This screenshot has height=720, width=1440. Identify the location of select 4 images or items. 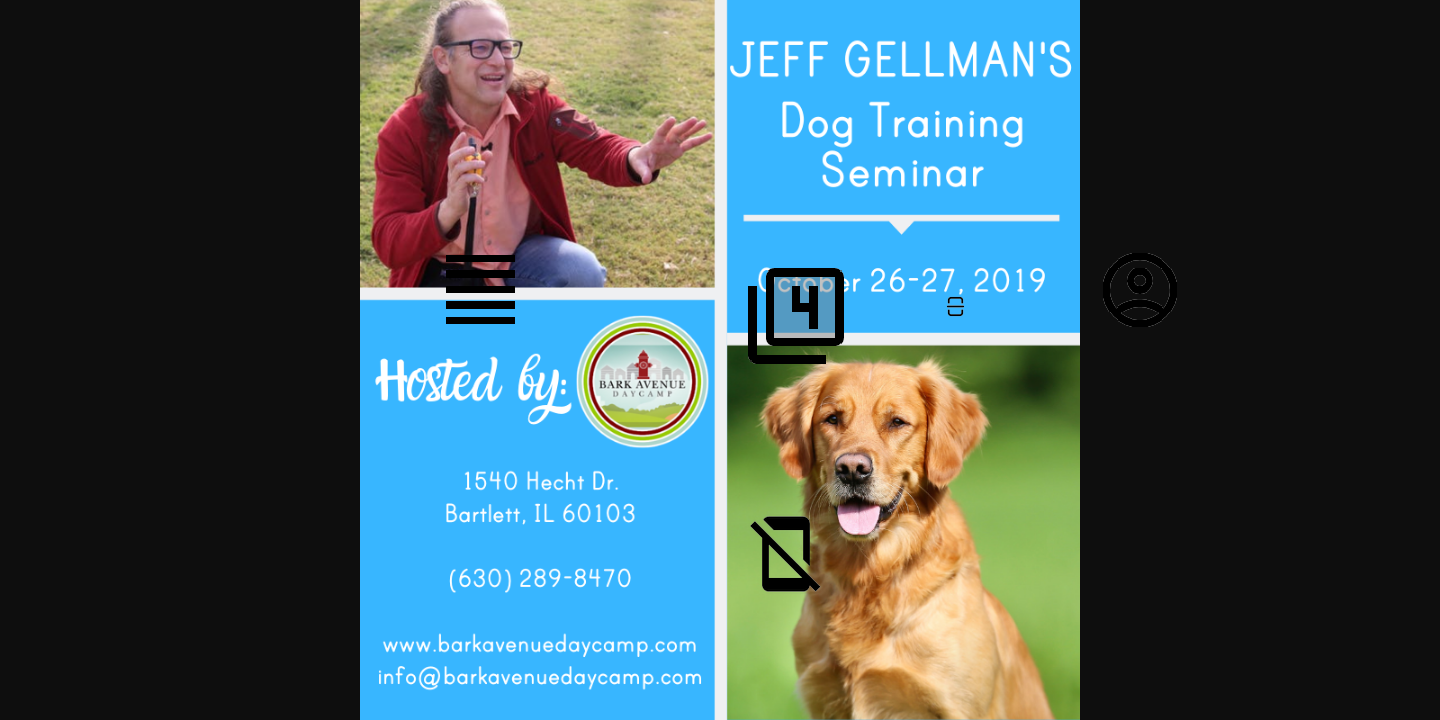
(796, 316).